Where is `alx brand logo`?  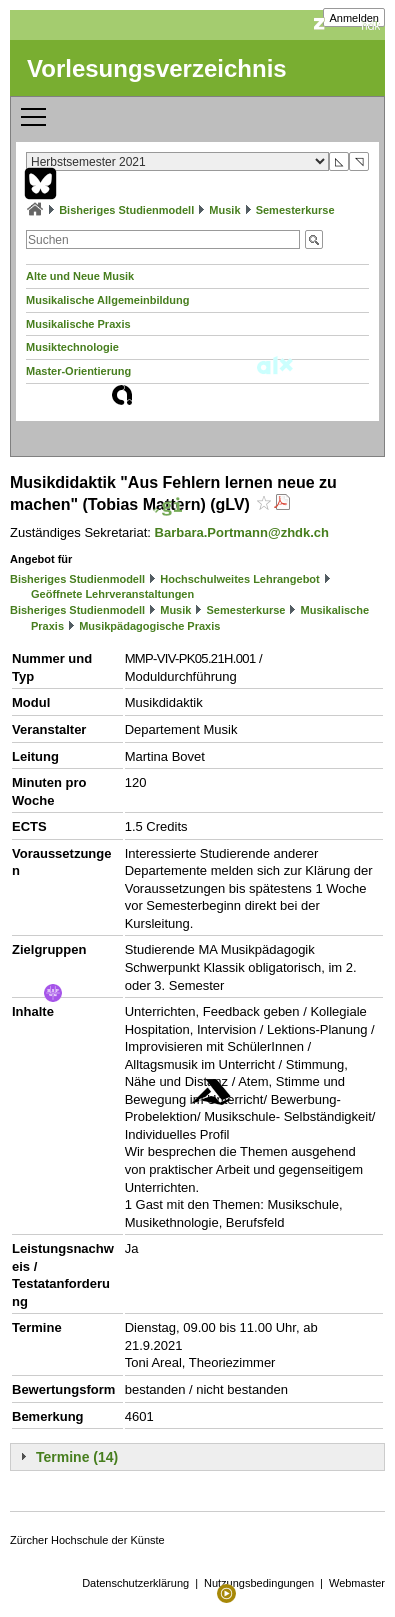 alx brand logo is located at coordinates (275, 365).